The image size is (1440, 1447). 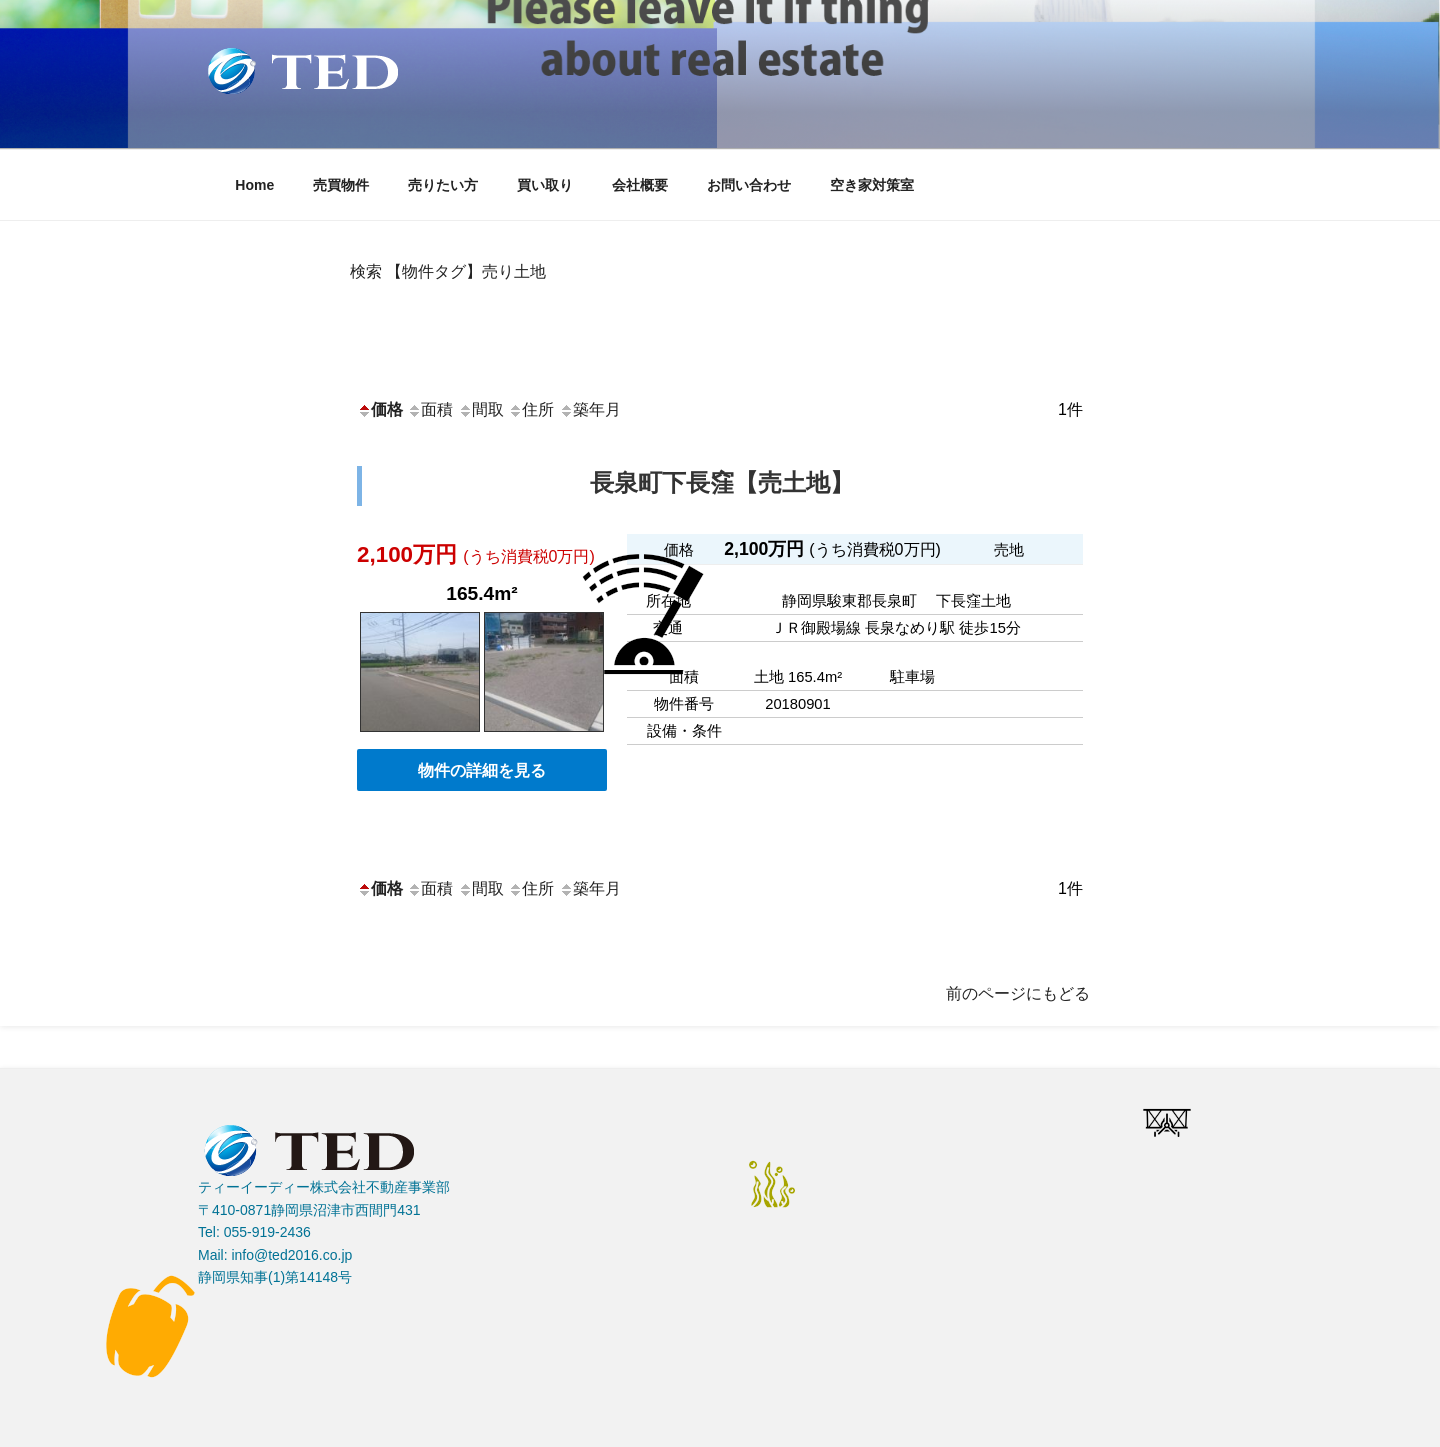 What do you see at coordinates (772, 1184) in the screenshot?
I see `indicates aquatic or underwater environment` at bounding box center [772, 1184].